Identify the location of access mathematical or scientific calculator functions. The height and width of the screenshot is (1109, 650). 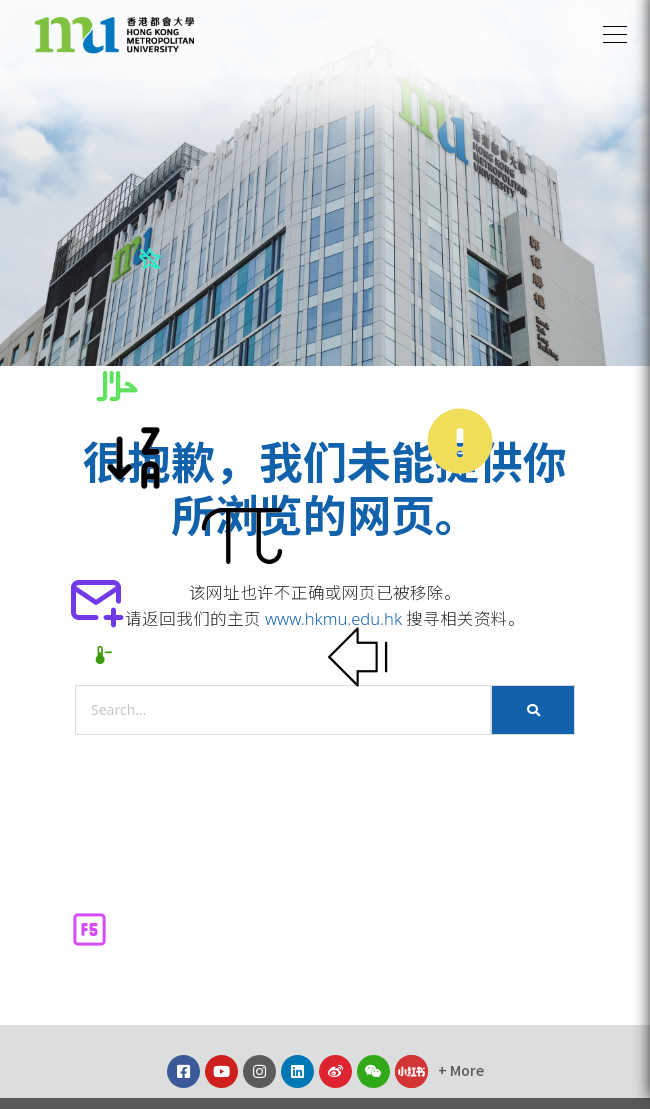
(243, 534).